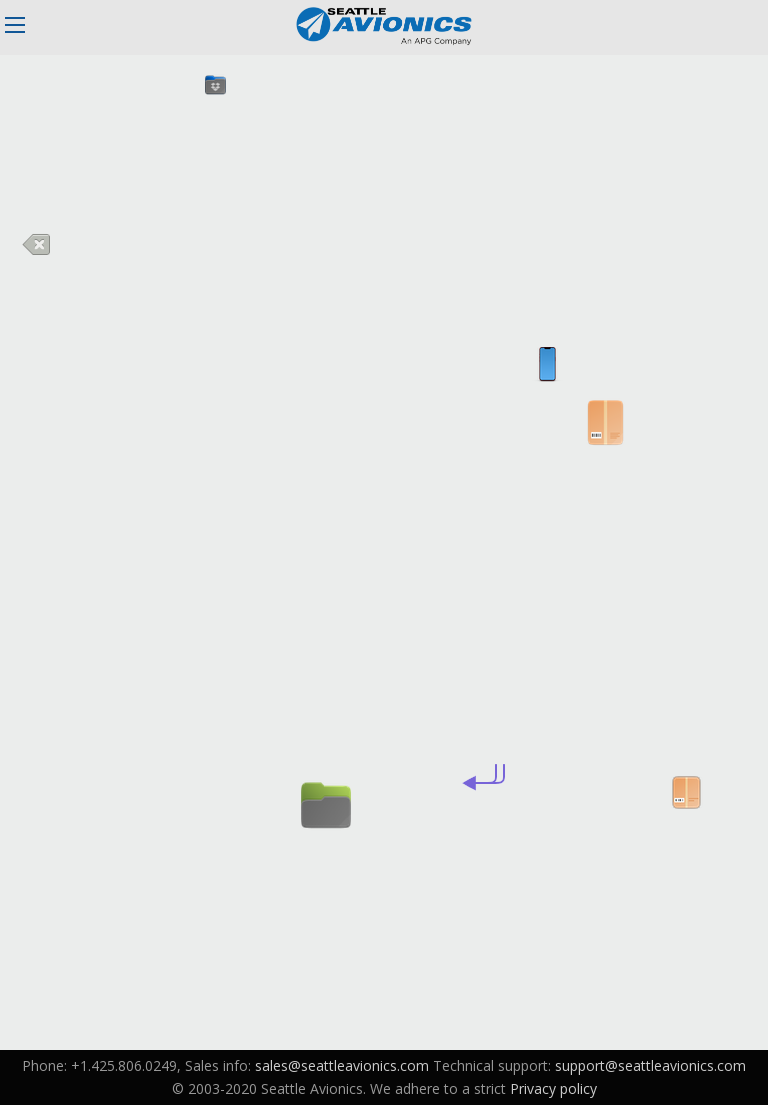  I want to click on clear or delete entered text, so click(35, 244).